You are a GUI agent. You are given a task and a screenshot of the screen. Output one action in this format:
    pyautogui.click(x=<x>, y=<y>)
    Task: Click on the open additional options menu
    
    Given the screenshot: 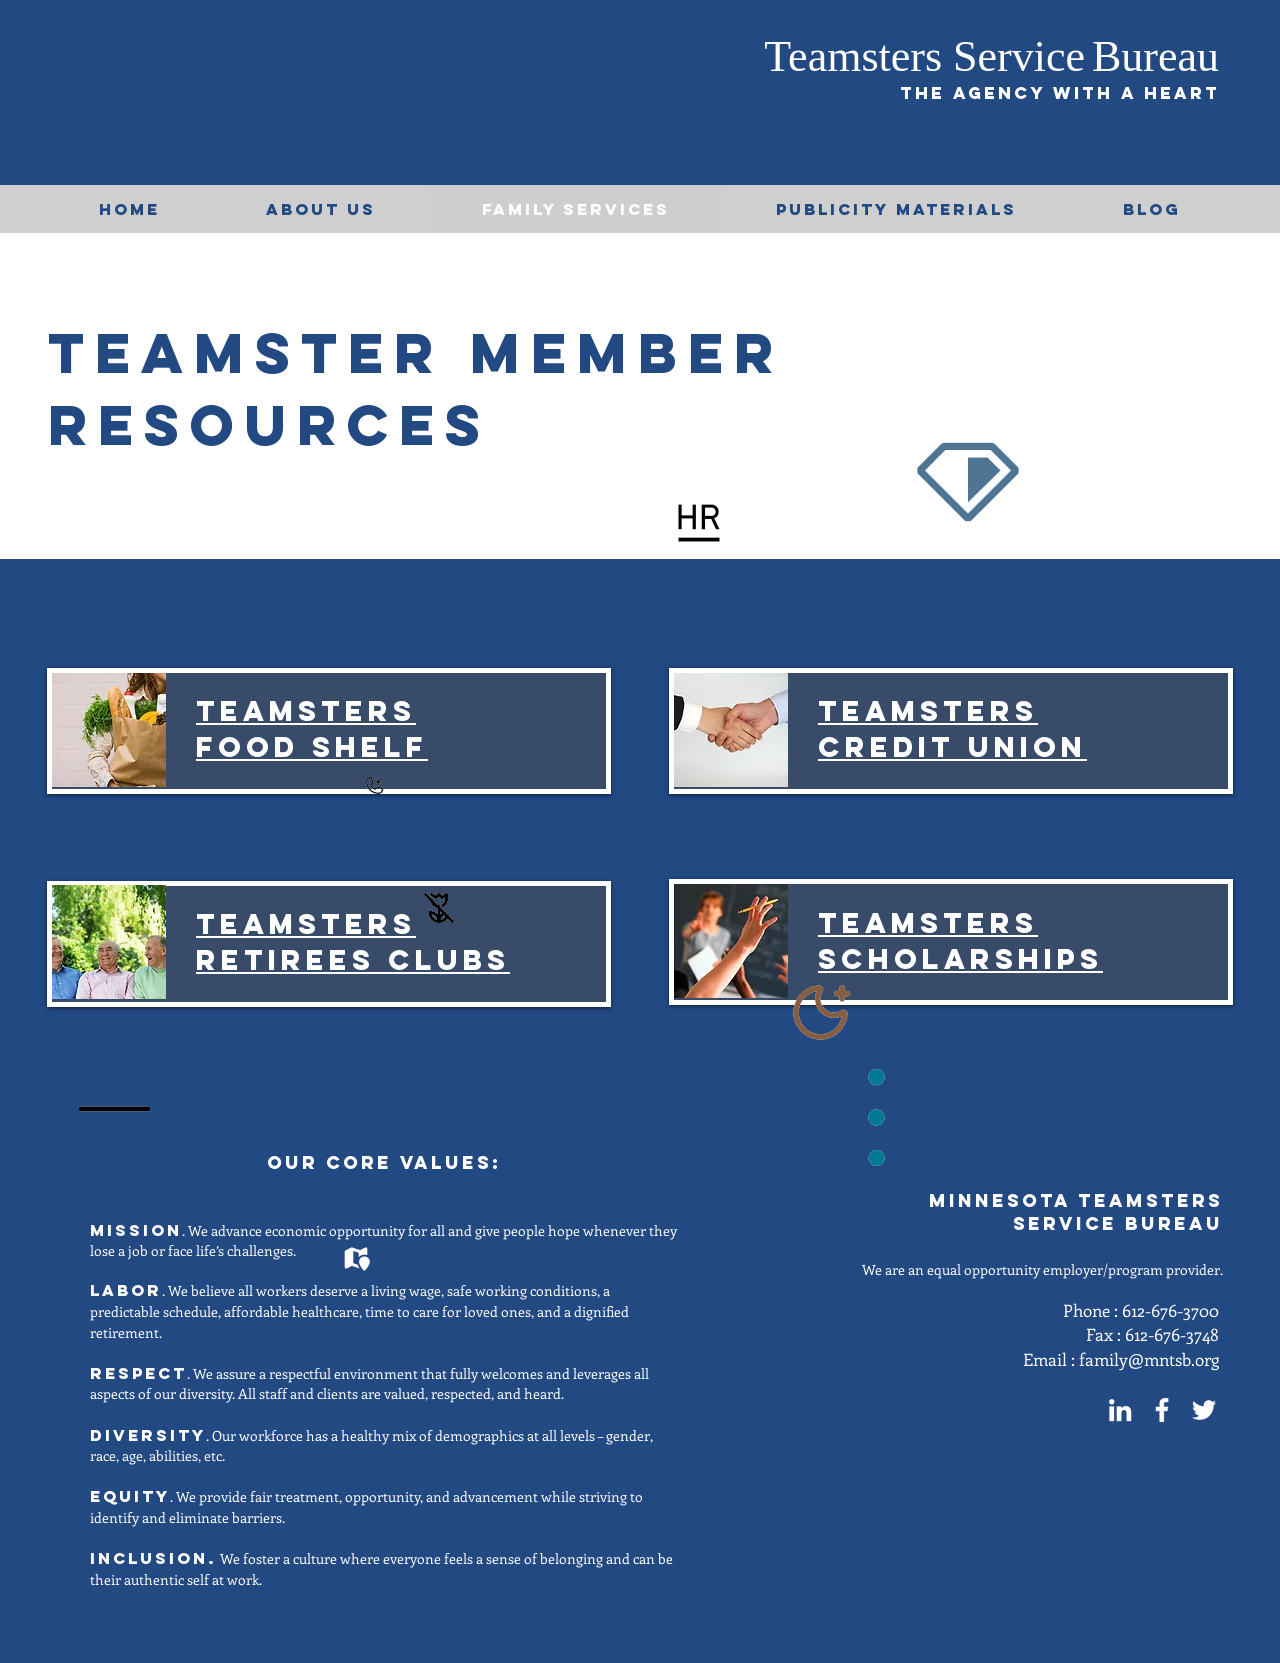 What is the action you would take?
    pyautogui.click(x=876, y=1117)
    